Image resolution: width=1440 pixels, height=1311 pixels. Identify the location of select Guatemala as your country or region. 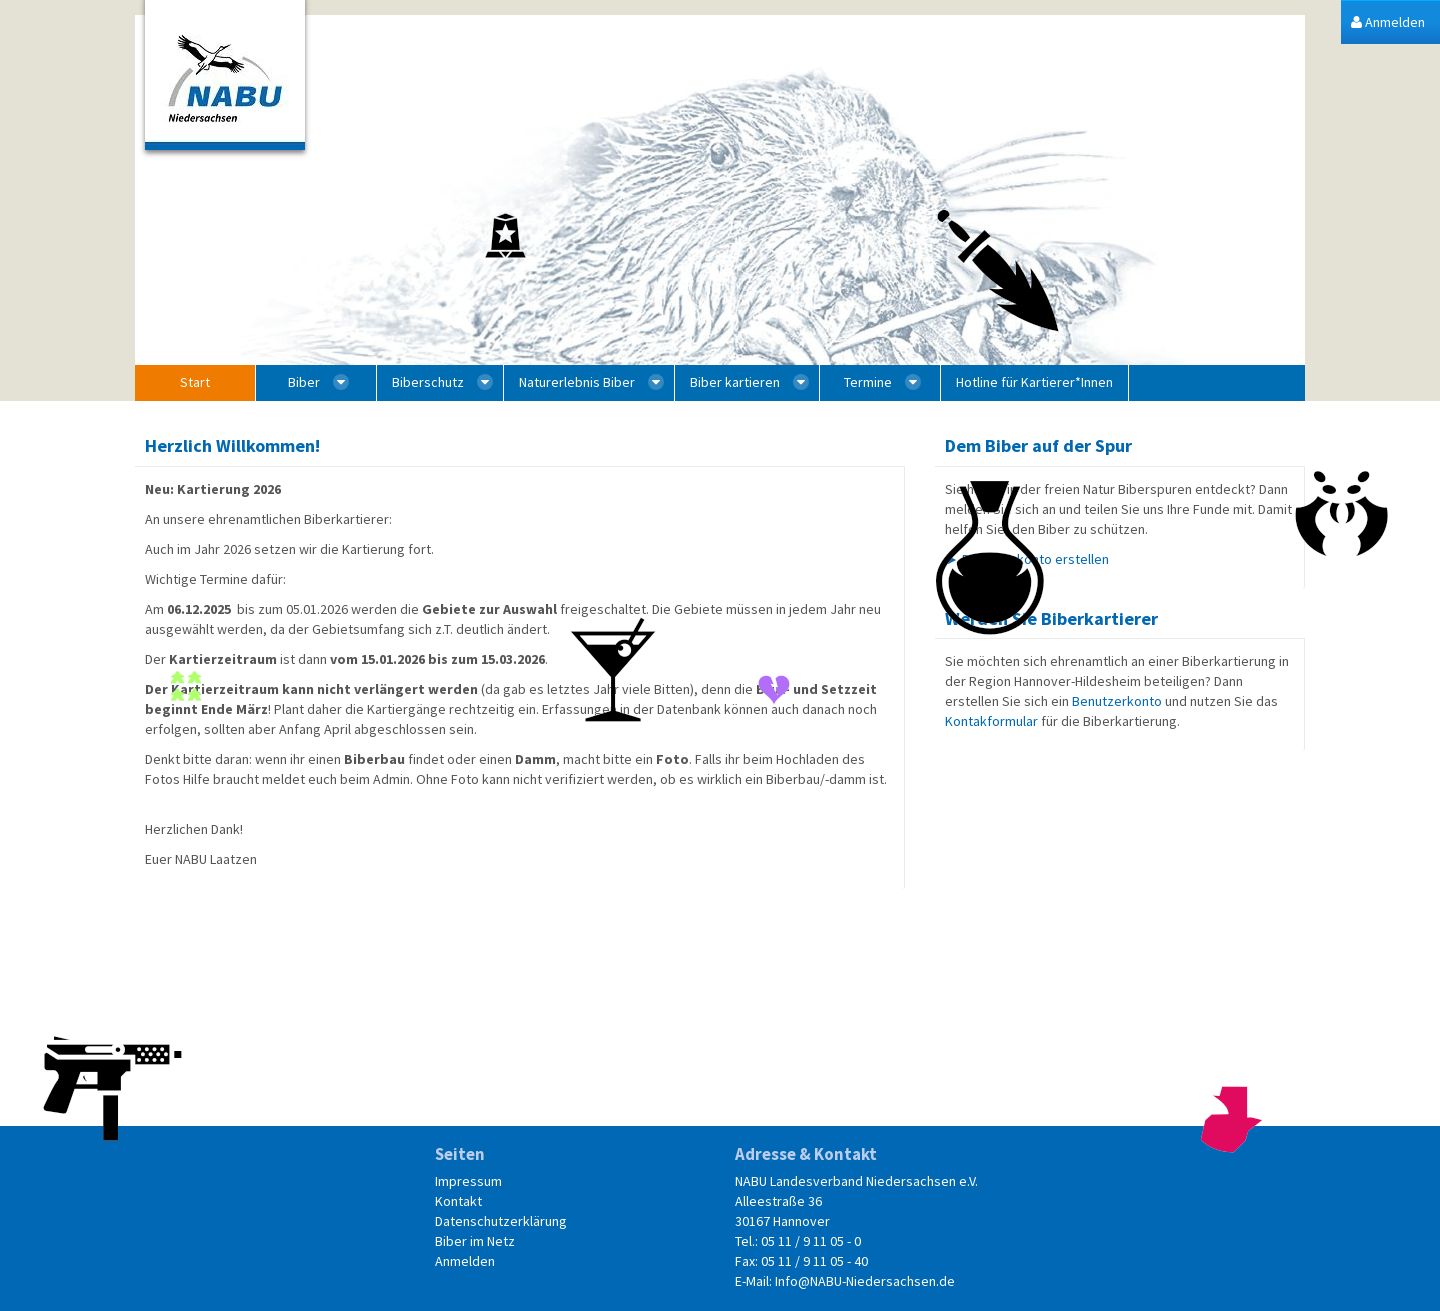
(1231, 1119).